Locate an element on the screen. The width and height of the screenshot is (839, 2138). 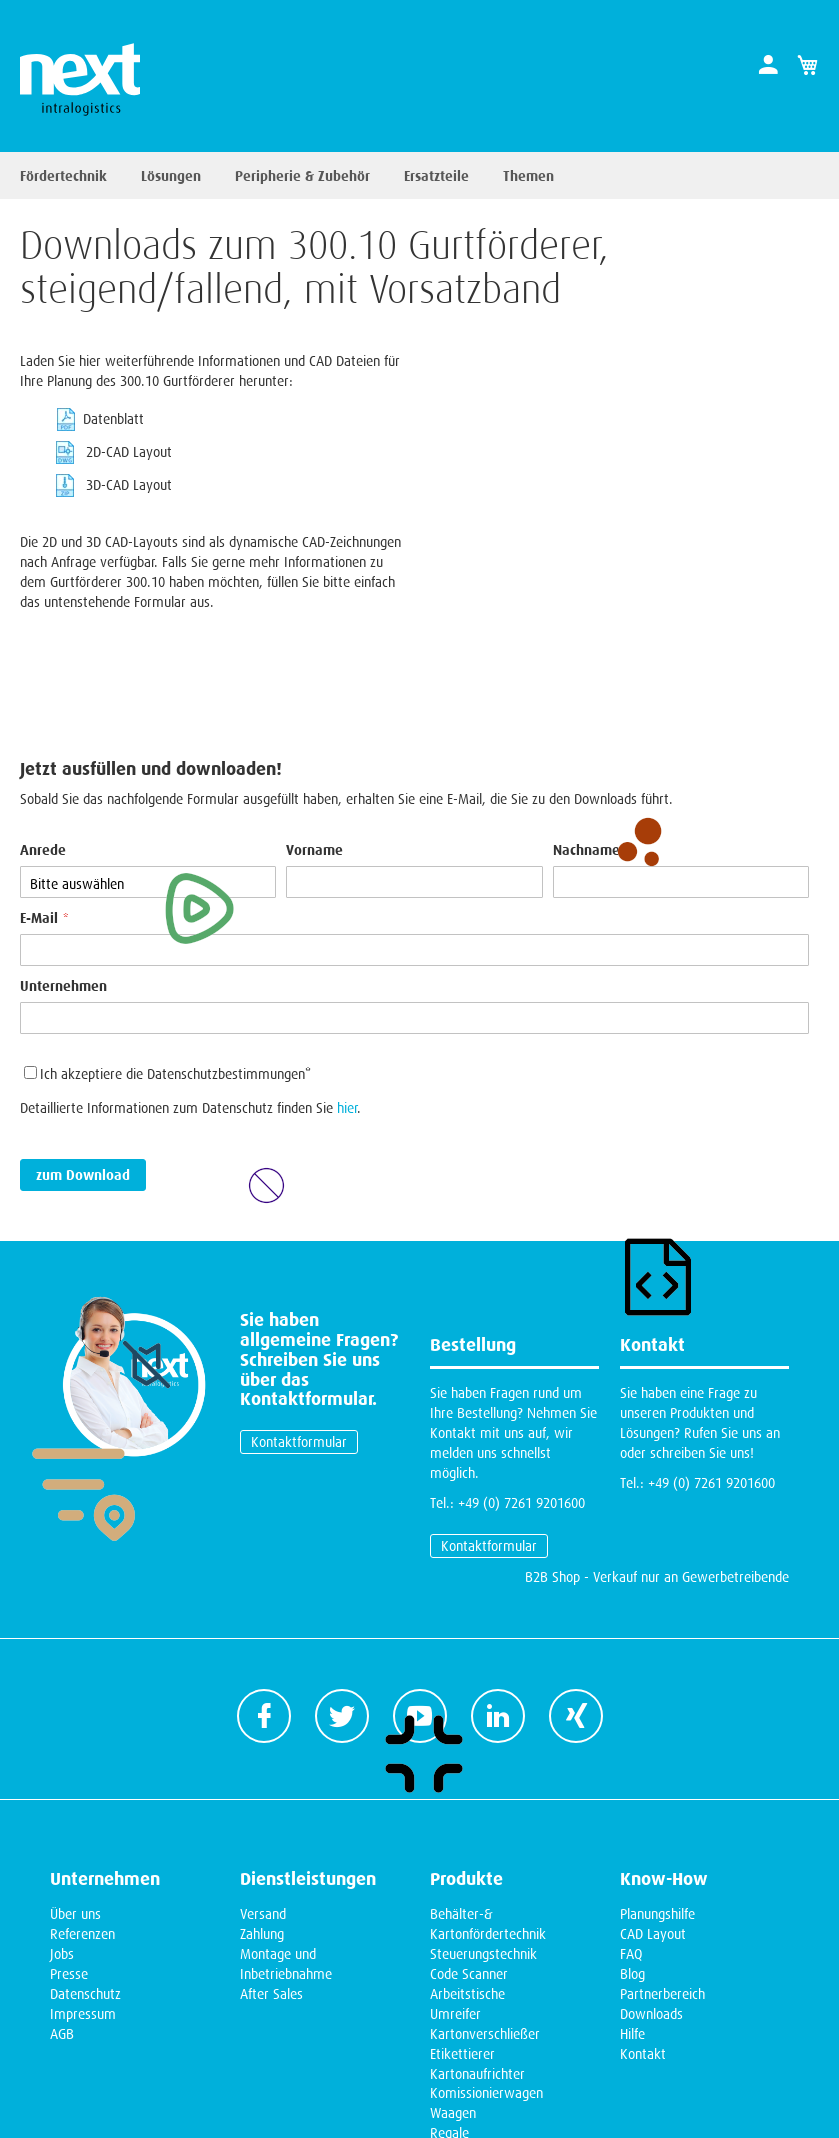
open the Rumble video platform is located at coordinates (197, 908).